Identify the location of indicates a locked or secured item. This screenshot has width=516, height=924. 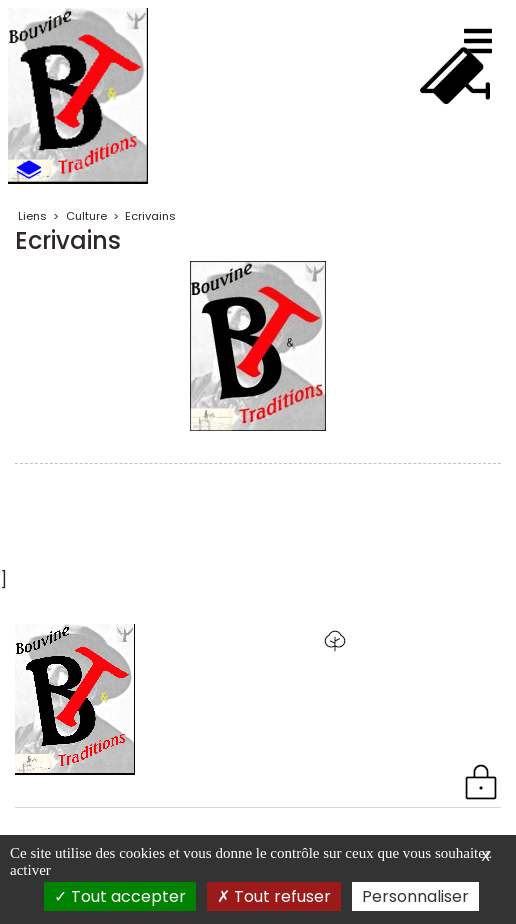
(481, 784).